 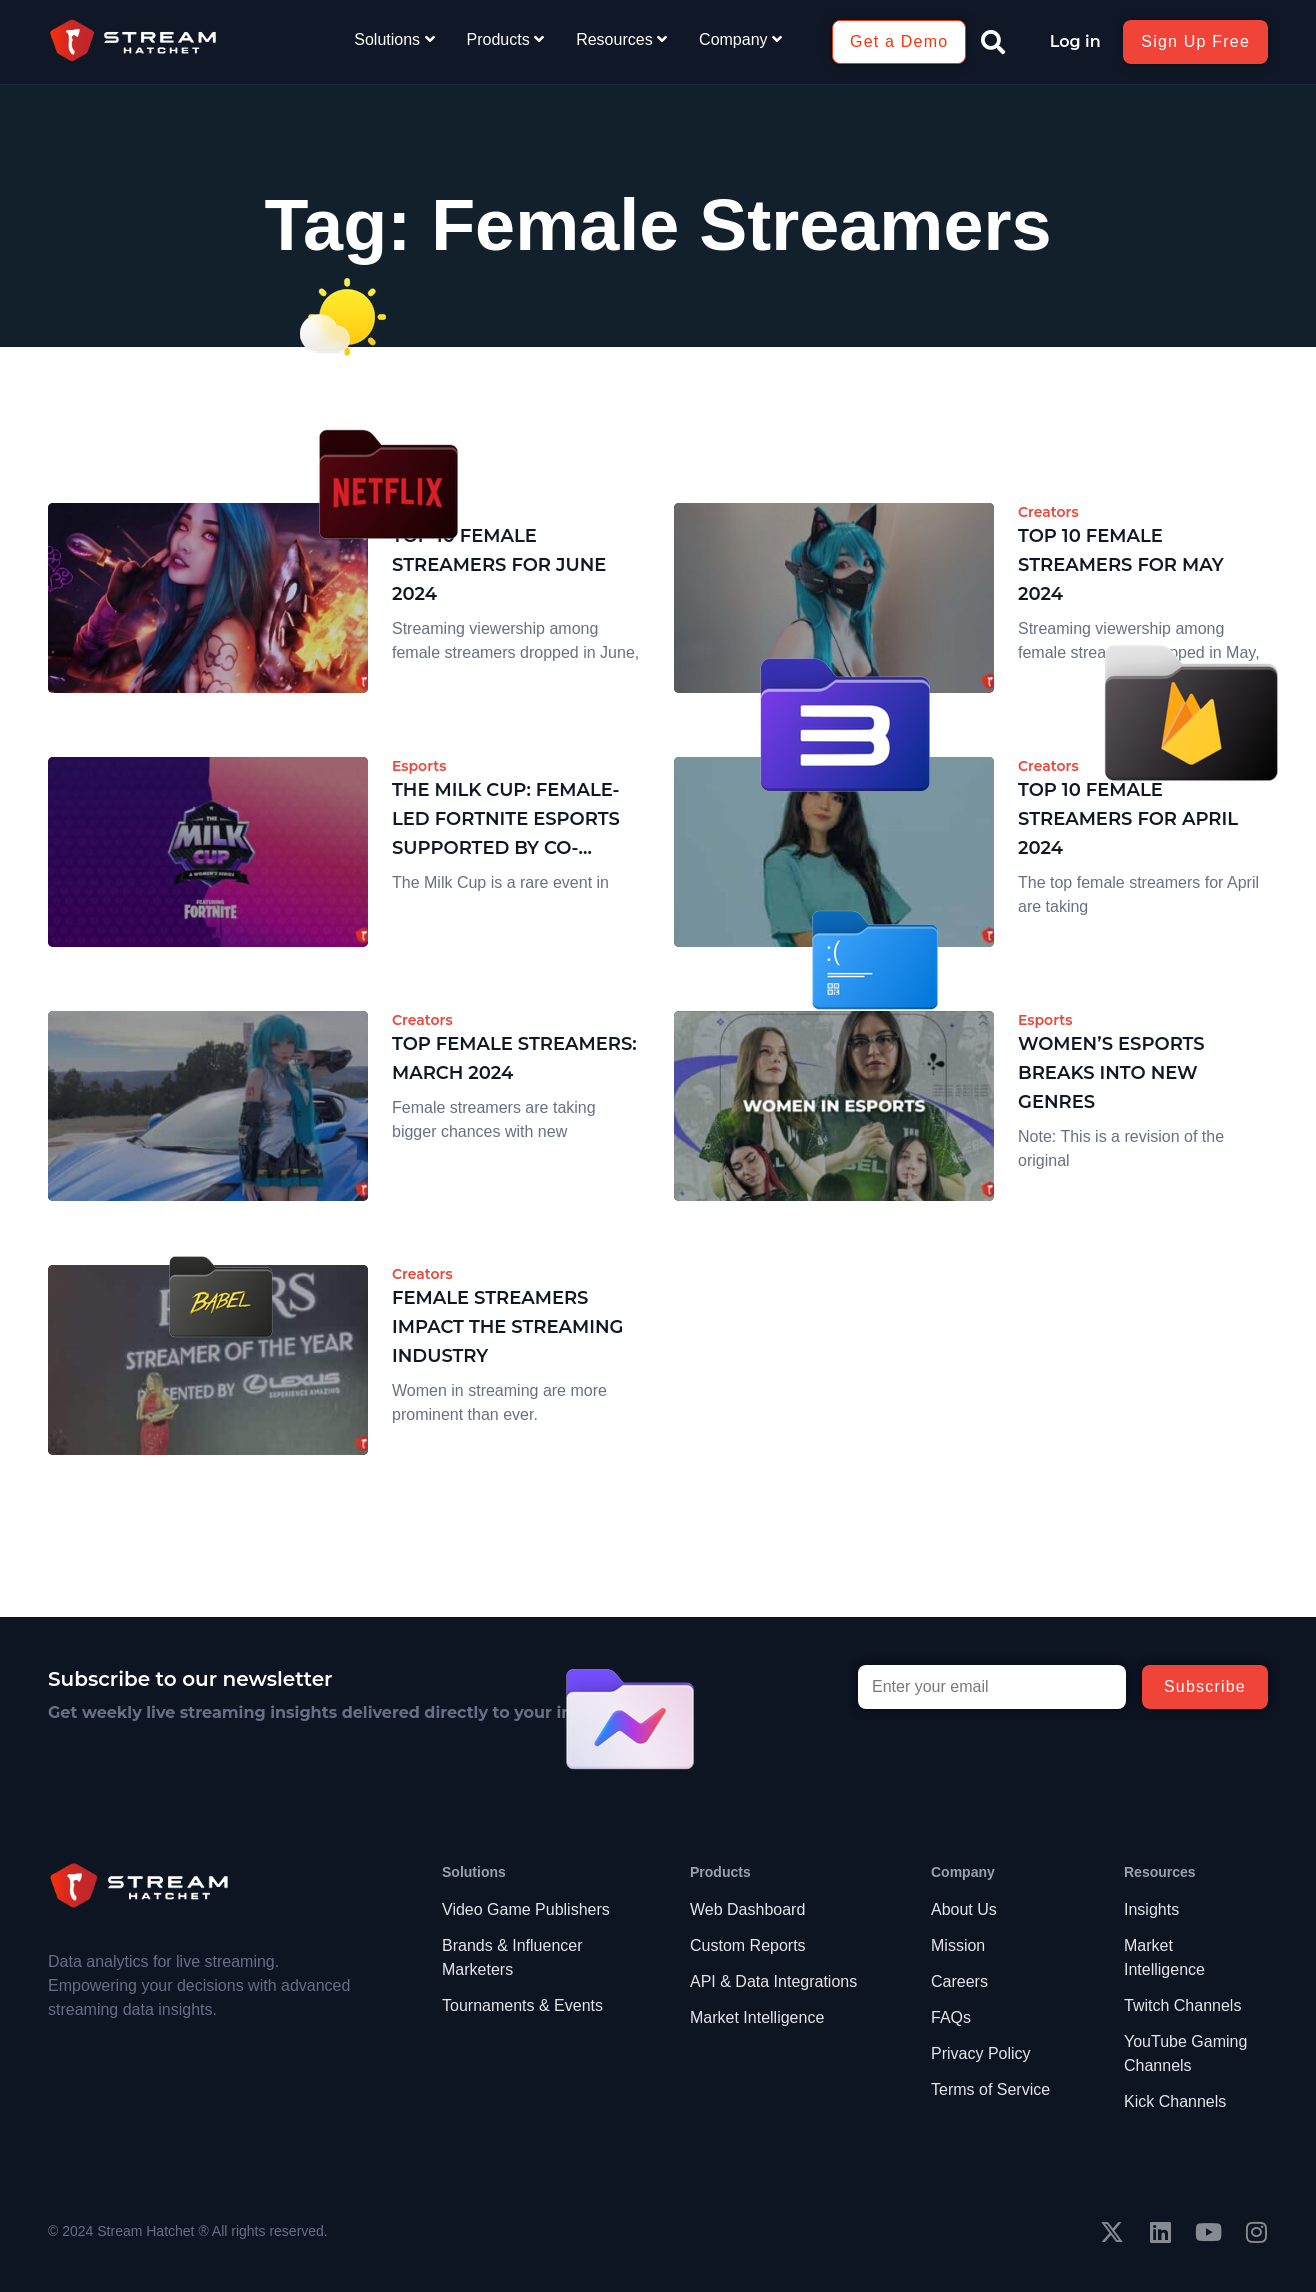 What do you see at coordinates (220, 1299) in the screenshot?
I see `folder containing babel configuration files` at bounding box center [220, 1299].